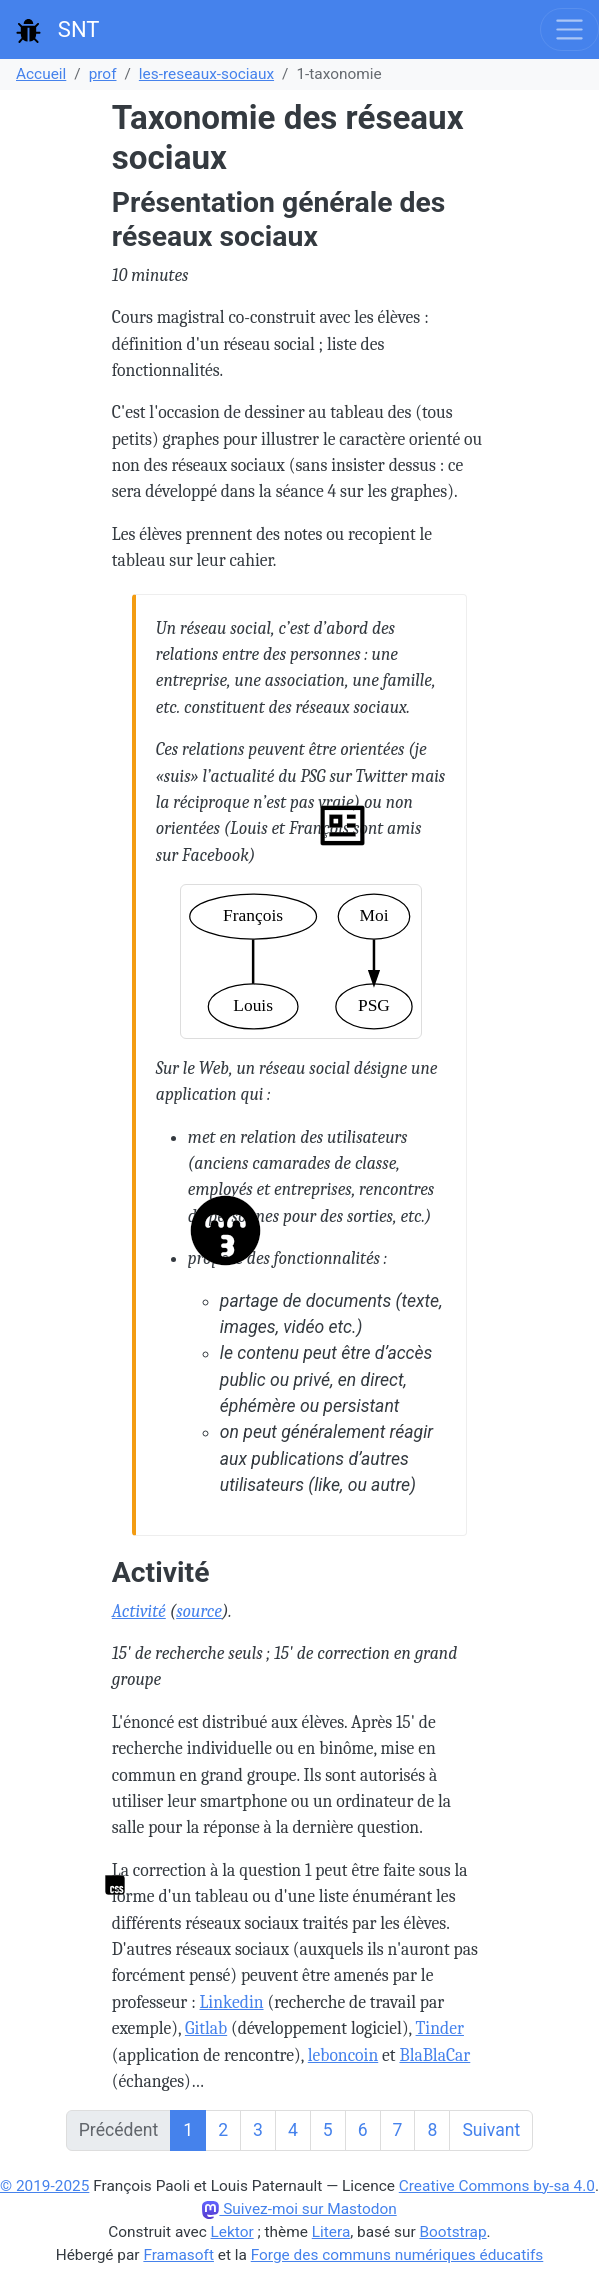  Describe the element at coordinates (342, 825) in the screenshot. I see `view your profile` at that location.